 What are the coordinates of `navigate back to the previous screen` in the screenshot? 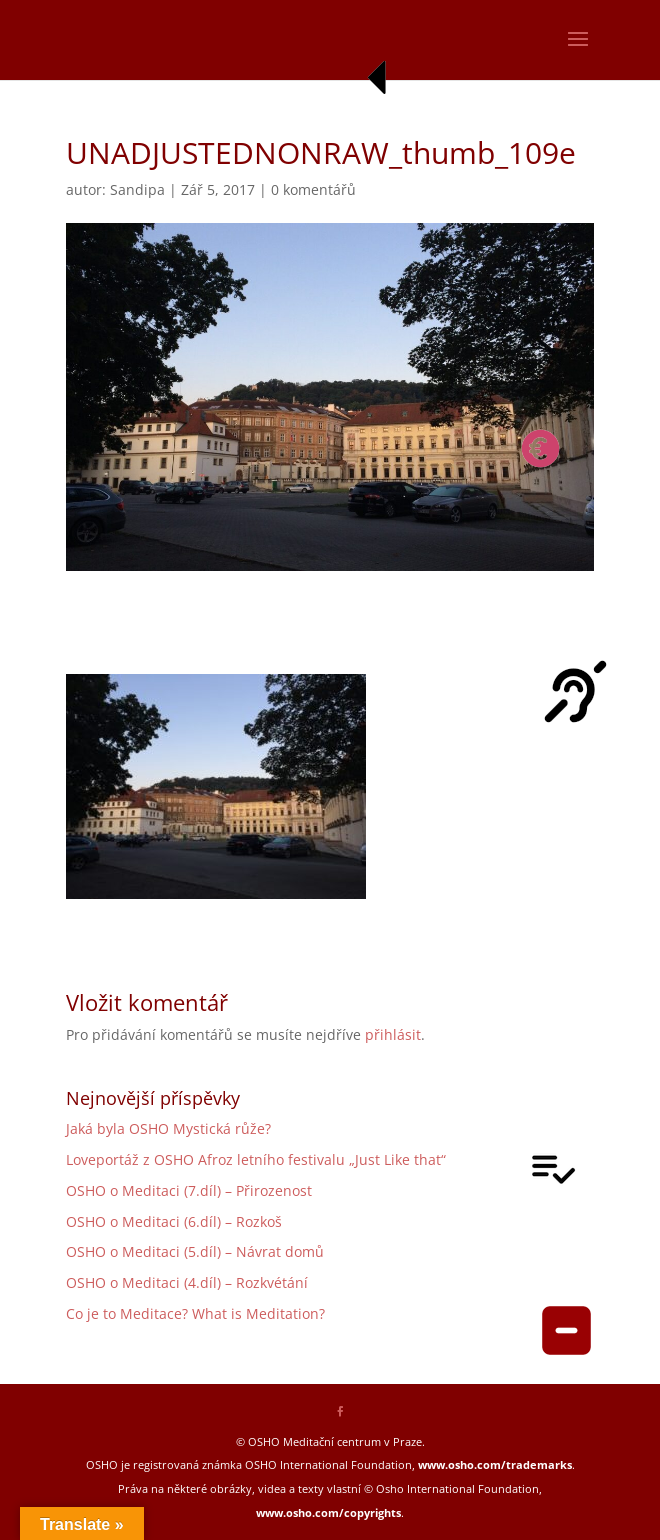 It's located at (376, 77).